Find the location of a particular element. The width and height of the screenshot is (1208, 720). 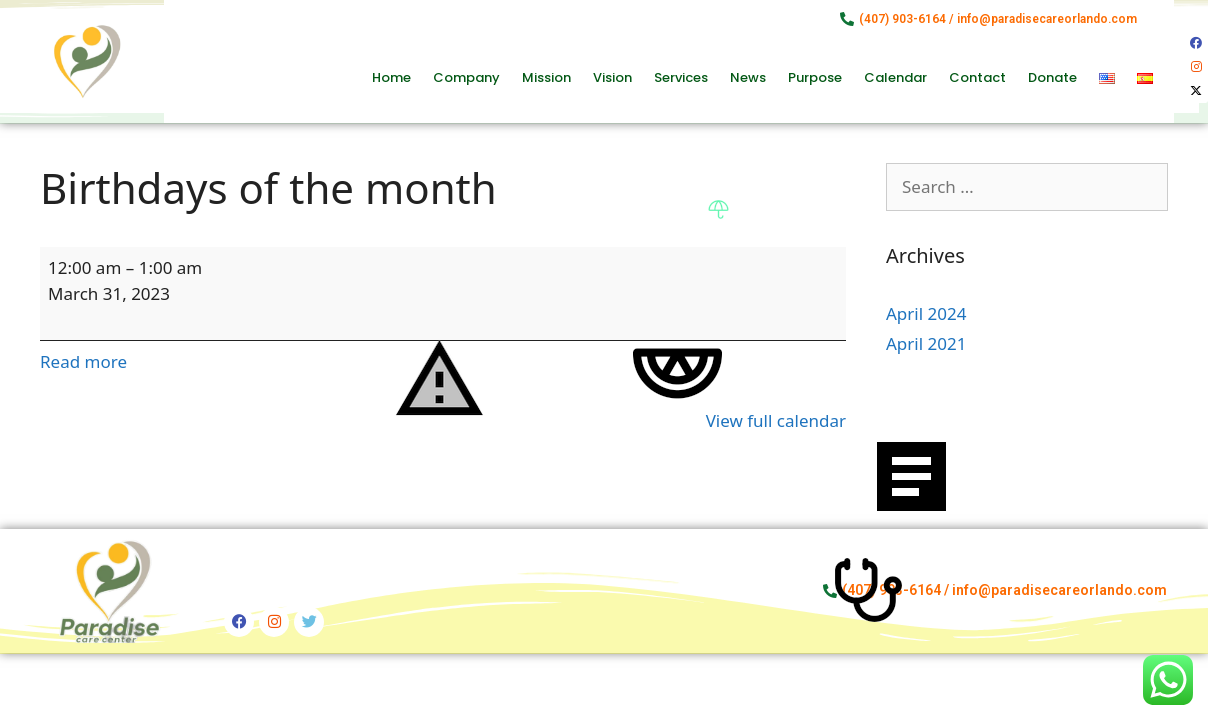

view article or document is located at coordinates (911, 476).